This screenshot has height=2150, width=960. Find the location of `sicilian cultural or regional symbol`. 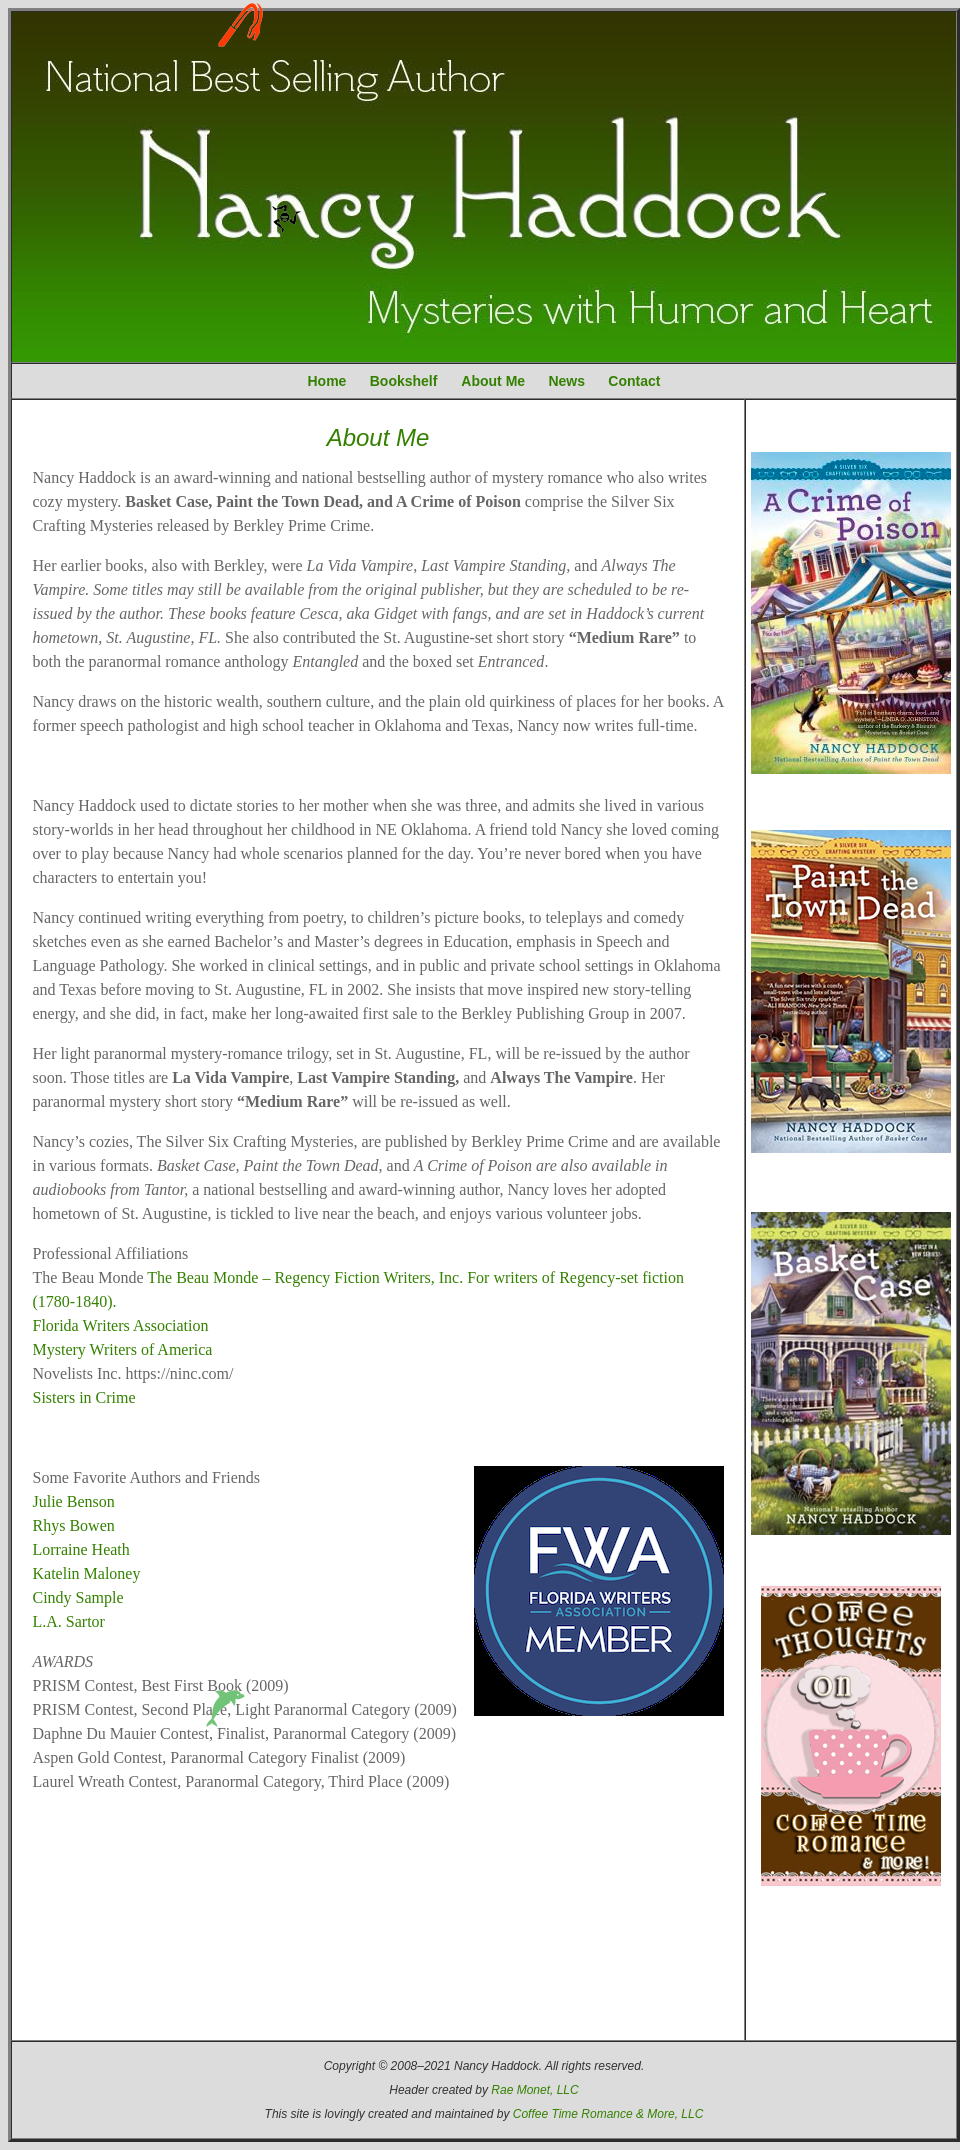

sicilian cultural or regional symbol is located at coordinates (286, 219).